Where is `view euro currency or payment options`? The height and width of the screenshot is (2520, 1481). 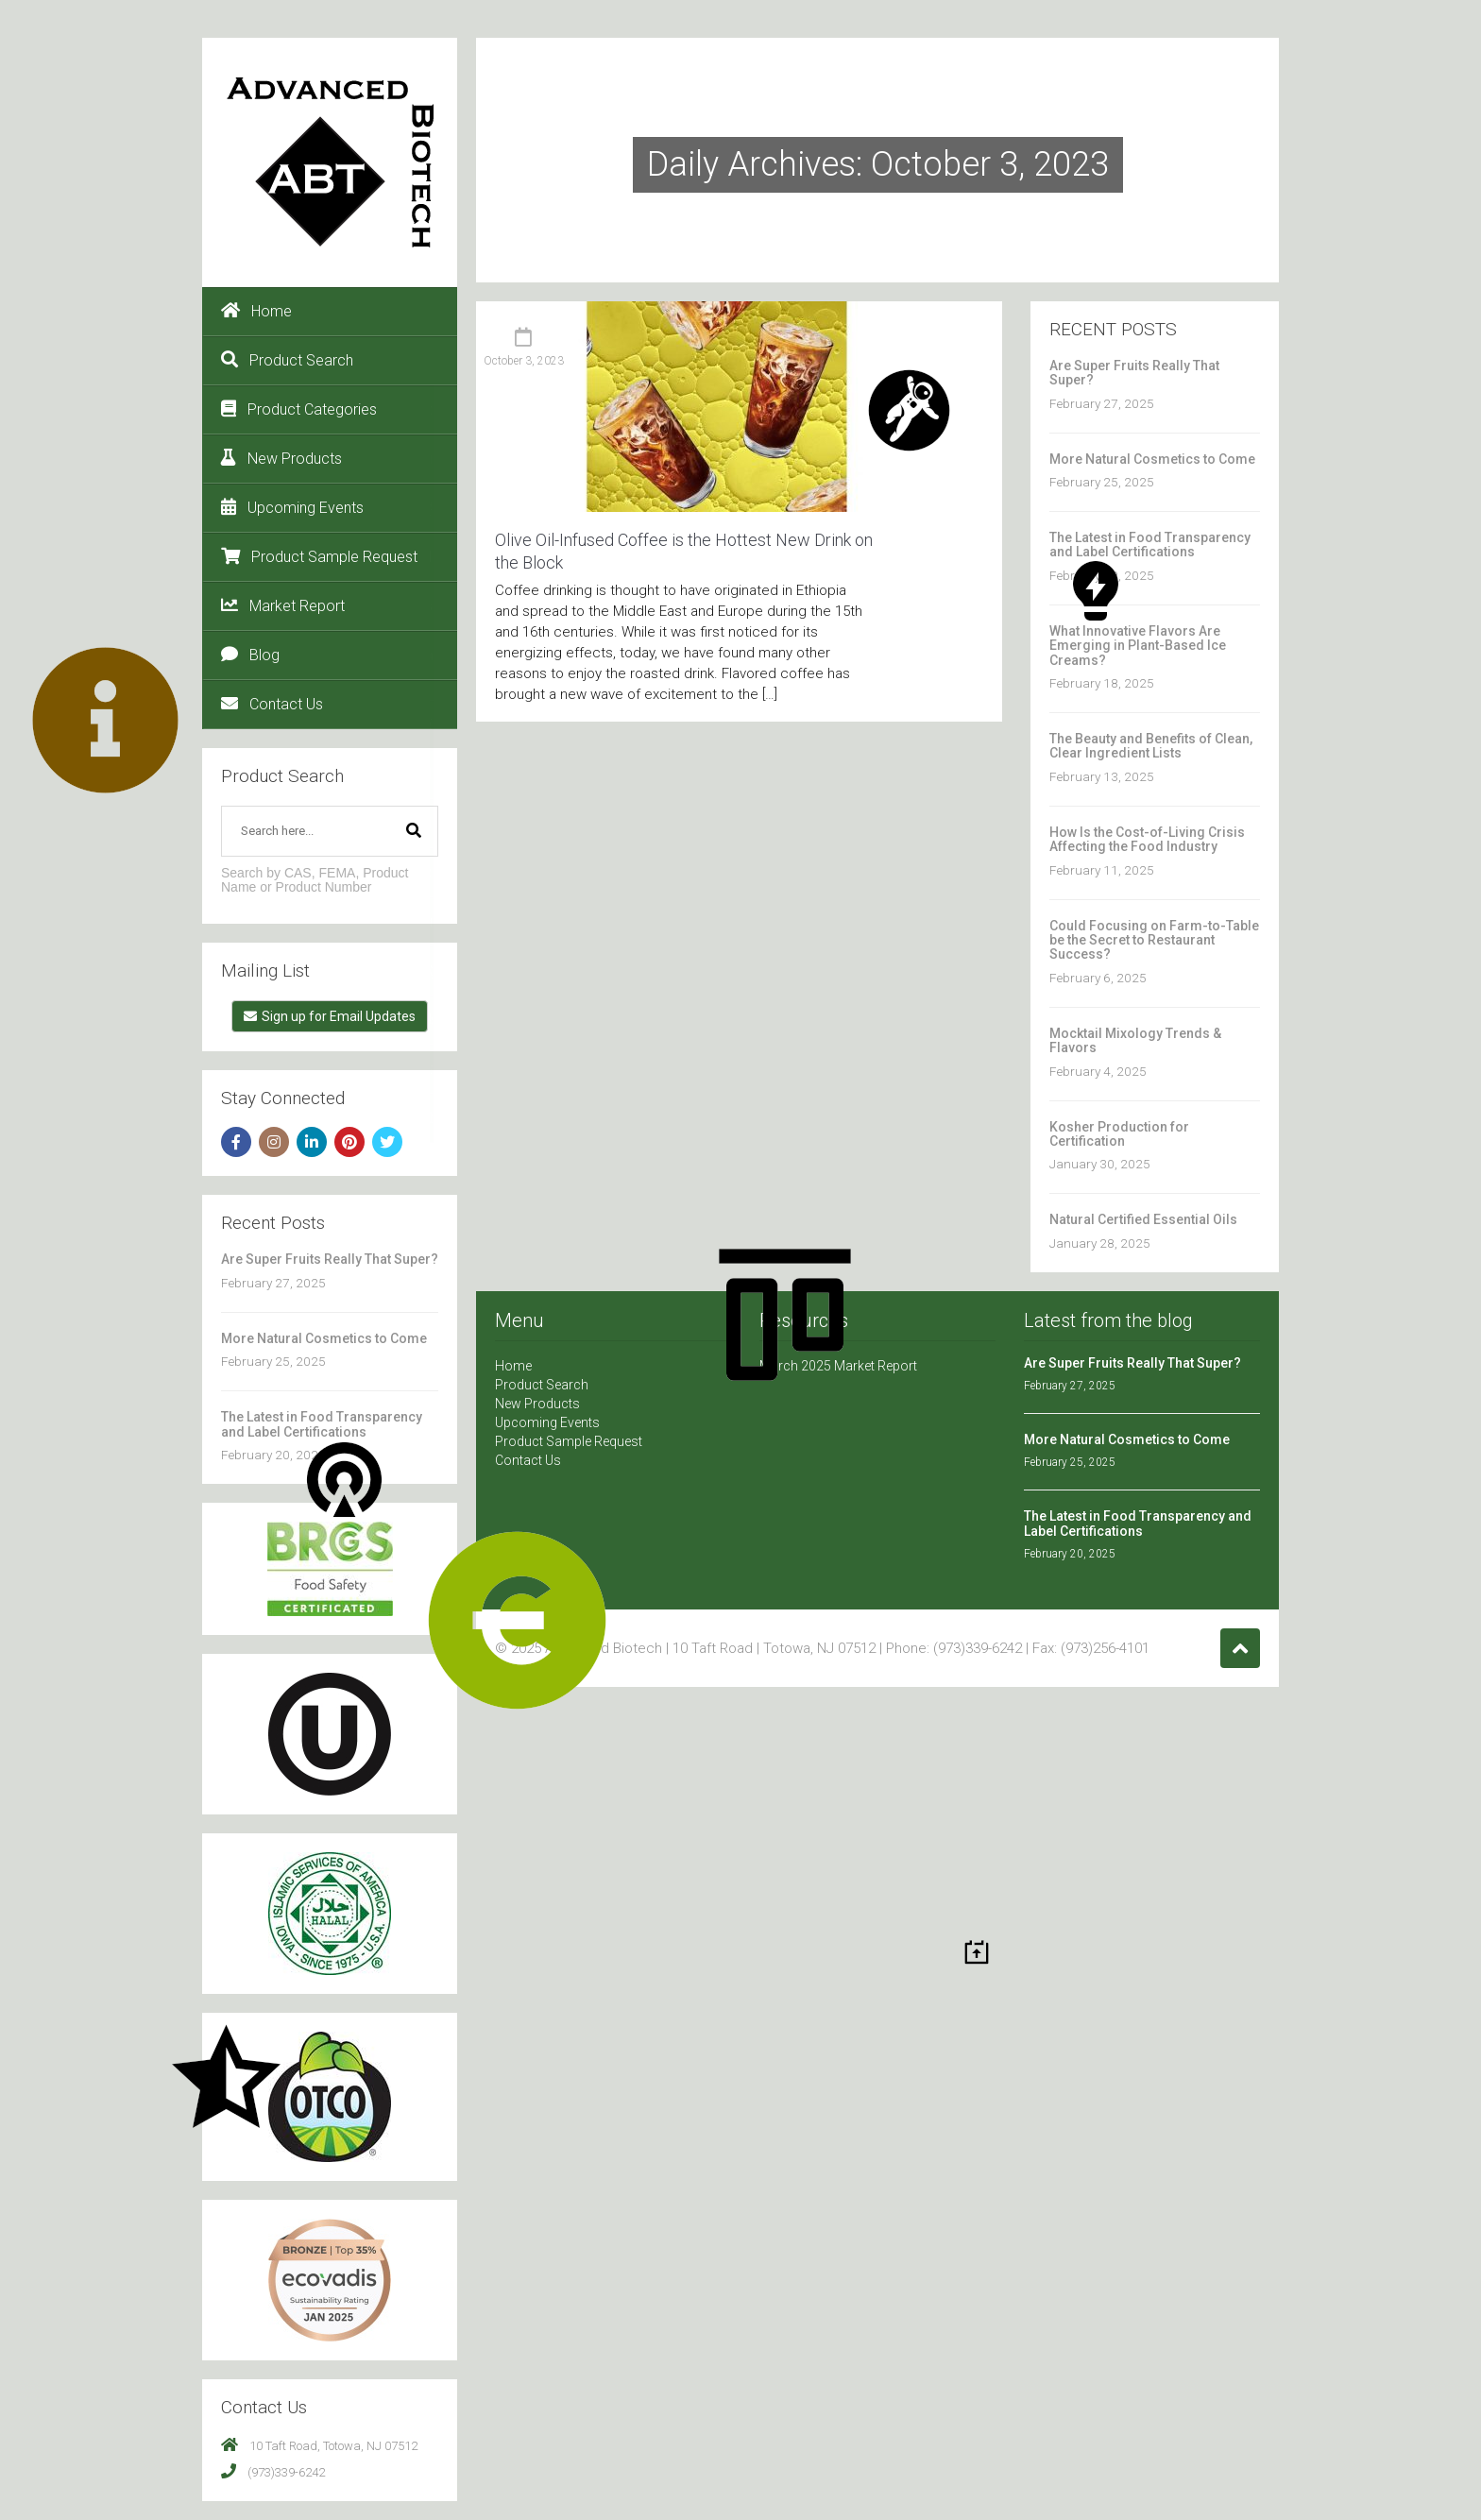 view euro currency or payment options is located at coordinates (517, 1620).